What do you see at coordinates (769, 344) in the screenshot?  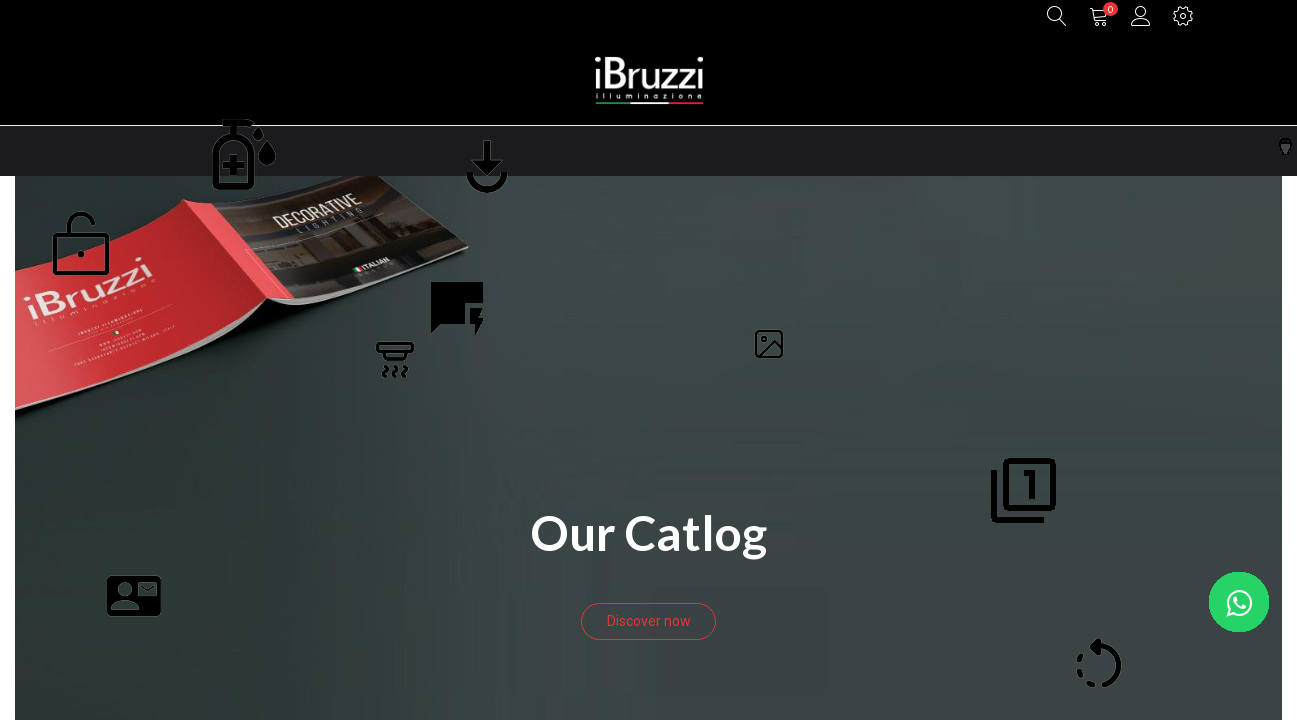 I see `view image or photo` at bounding box center [769, 344].